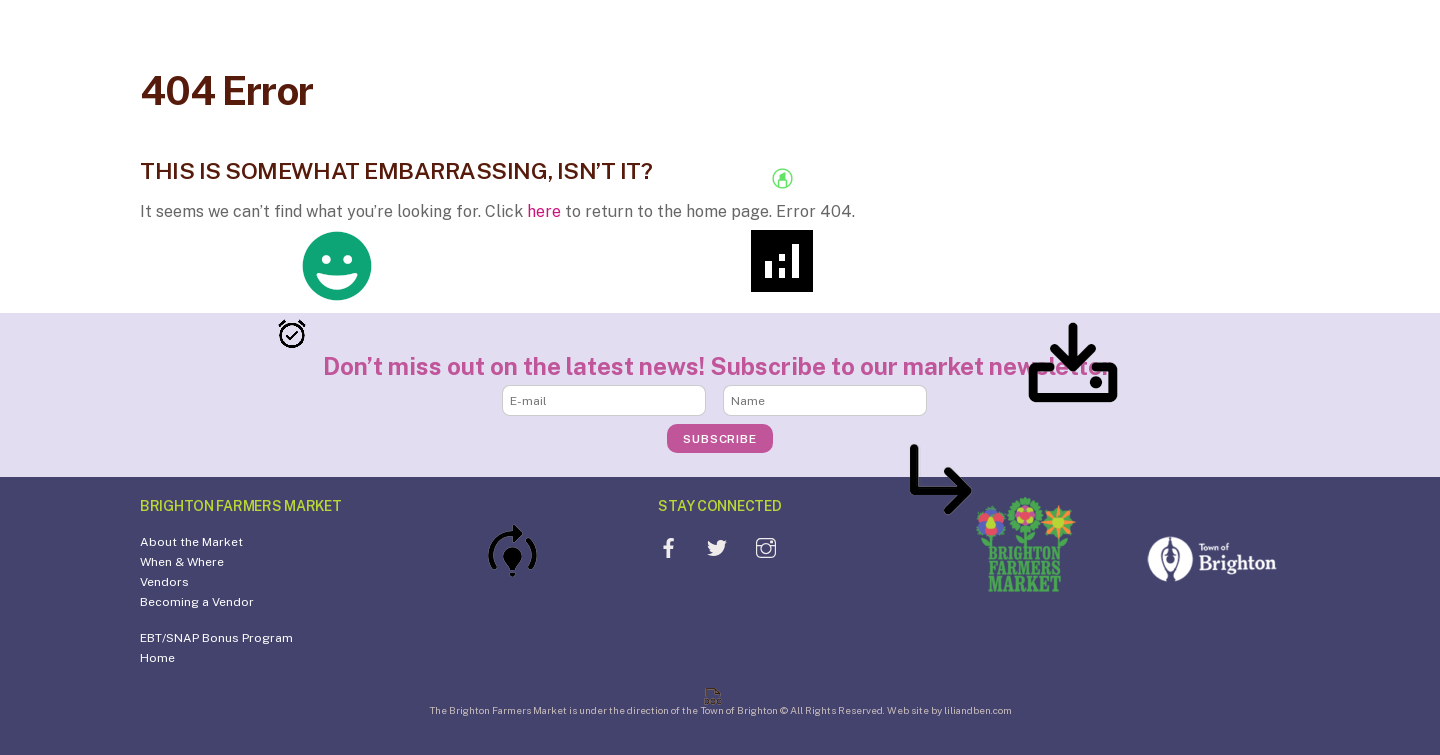  Describe the element at coordinates (292, 334) in the screenshot. I see `alarm is set and active` at that location.